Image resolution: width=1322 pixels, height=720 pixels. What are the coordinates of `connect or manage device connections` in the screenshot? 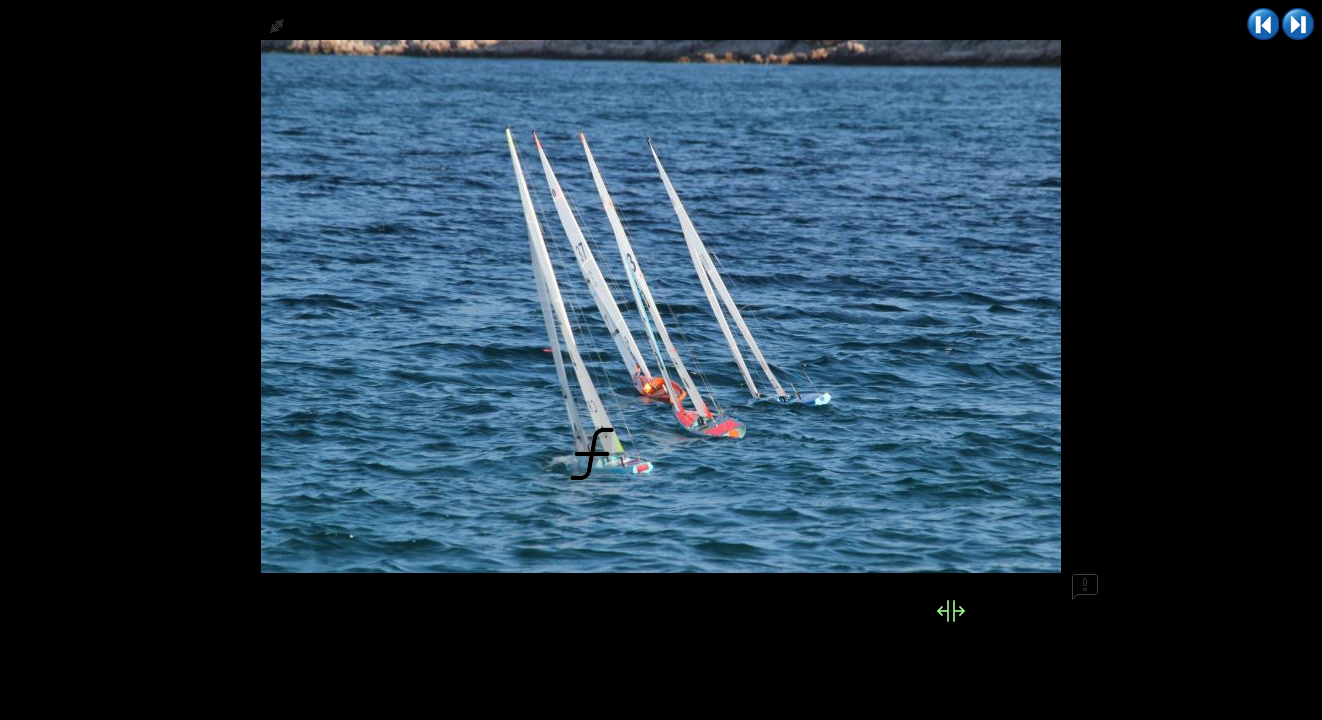 It's located at (277, 26).